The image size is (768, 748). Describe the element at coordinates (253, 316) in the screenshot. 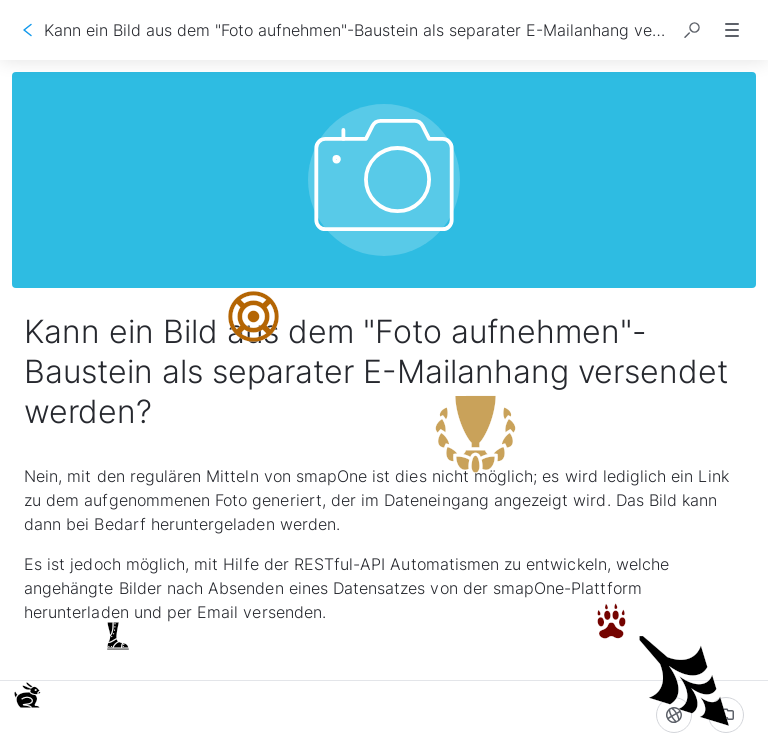

I see `target or focus indicator` at that location.